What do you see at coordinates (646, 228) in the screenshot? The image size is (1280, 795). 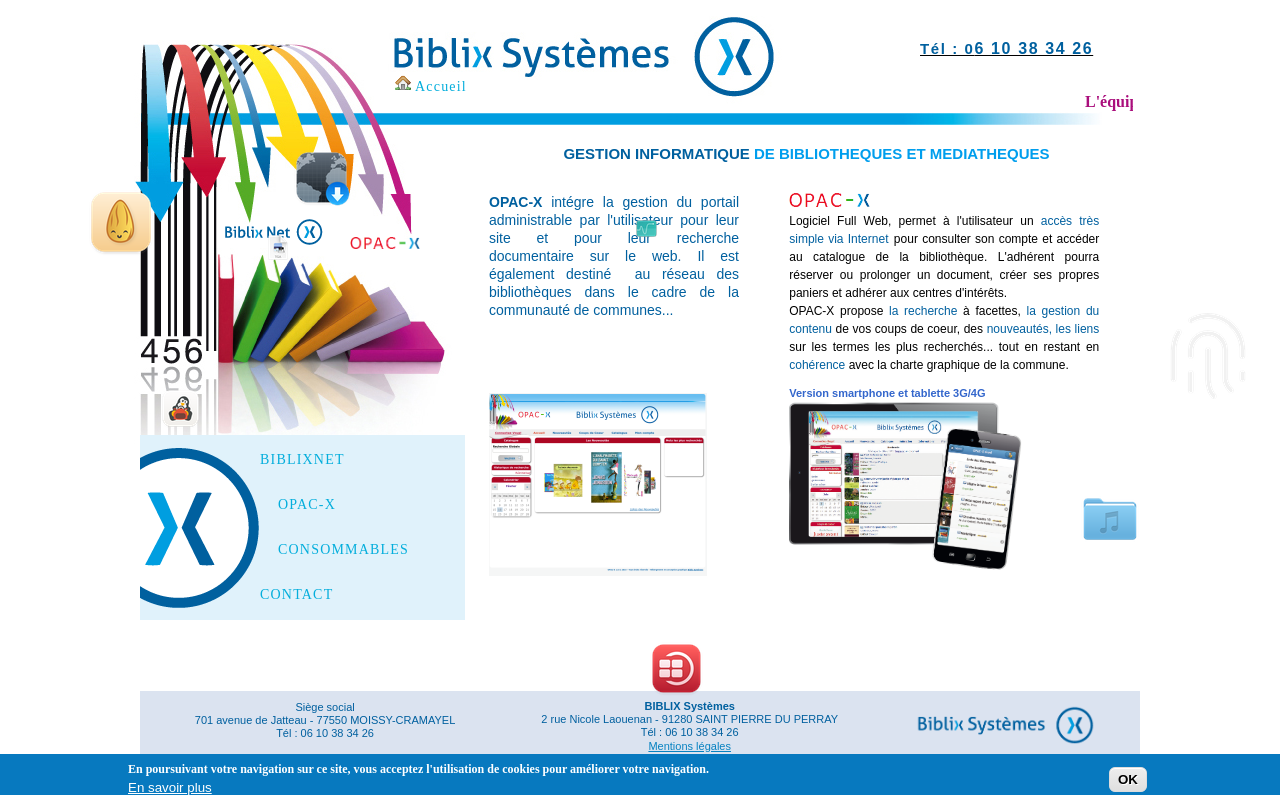 I see `open system usage monitoring app` at bounding box center [646, 228].